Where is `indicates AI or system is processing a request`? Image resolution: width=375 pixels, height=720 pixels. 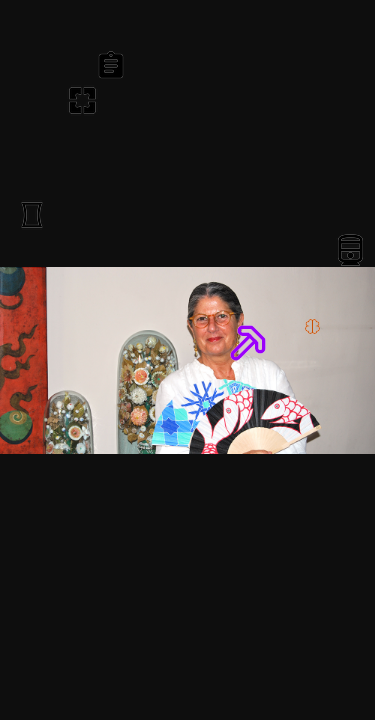
indicates AI or system is processing a request is located at coordinates (312, 326).